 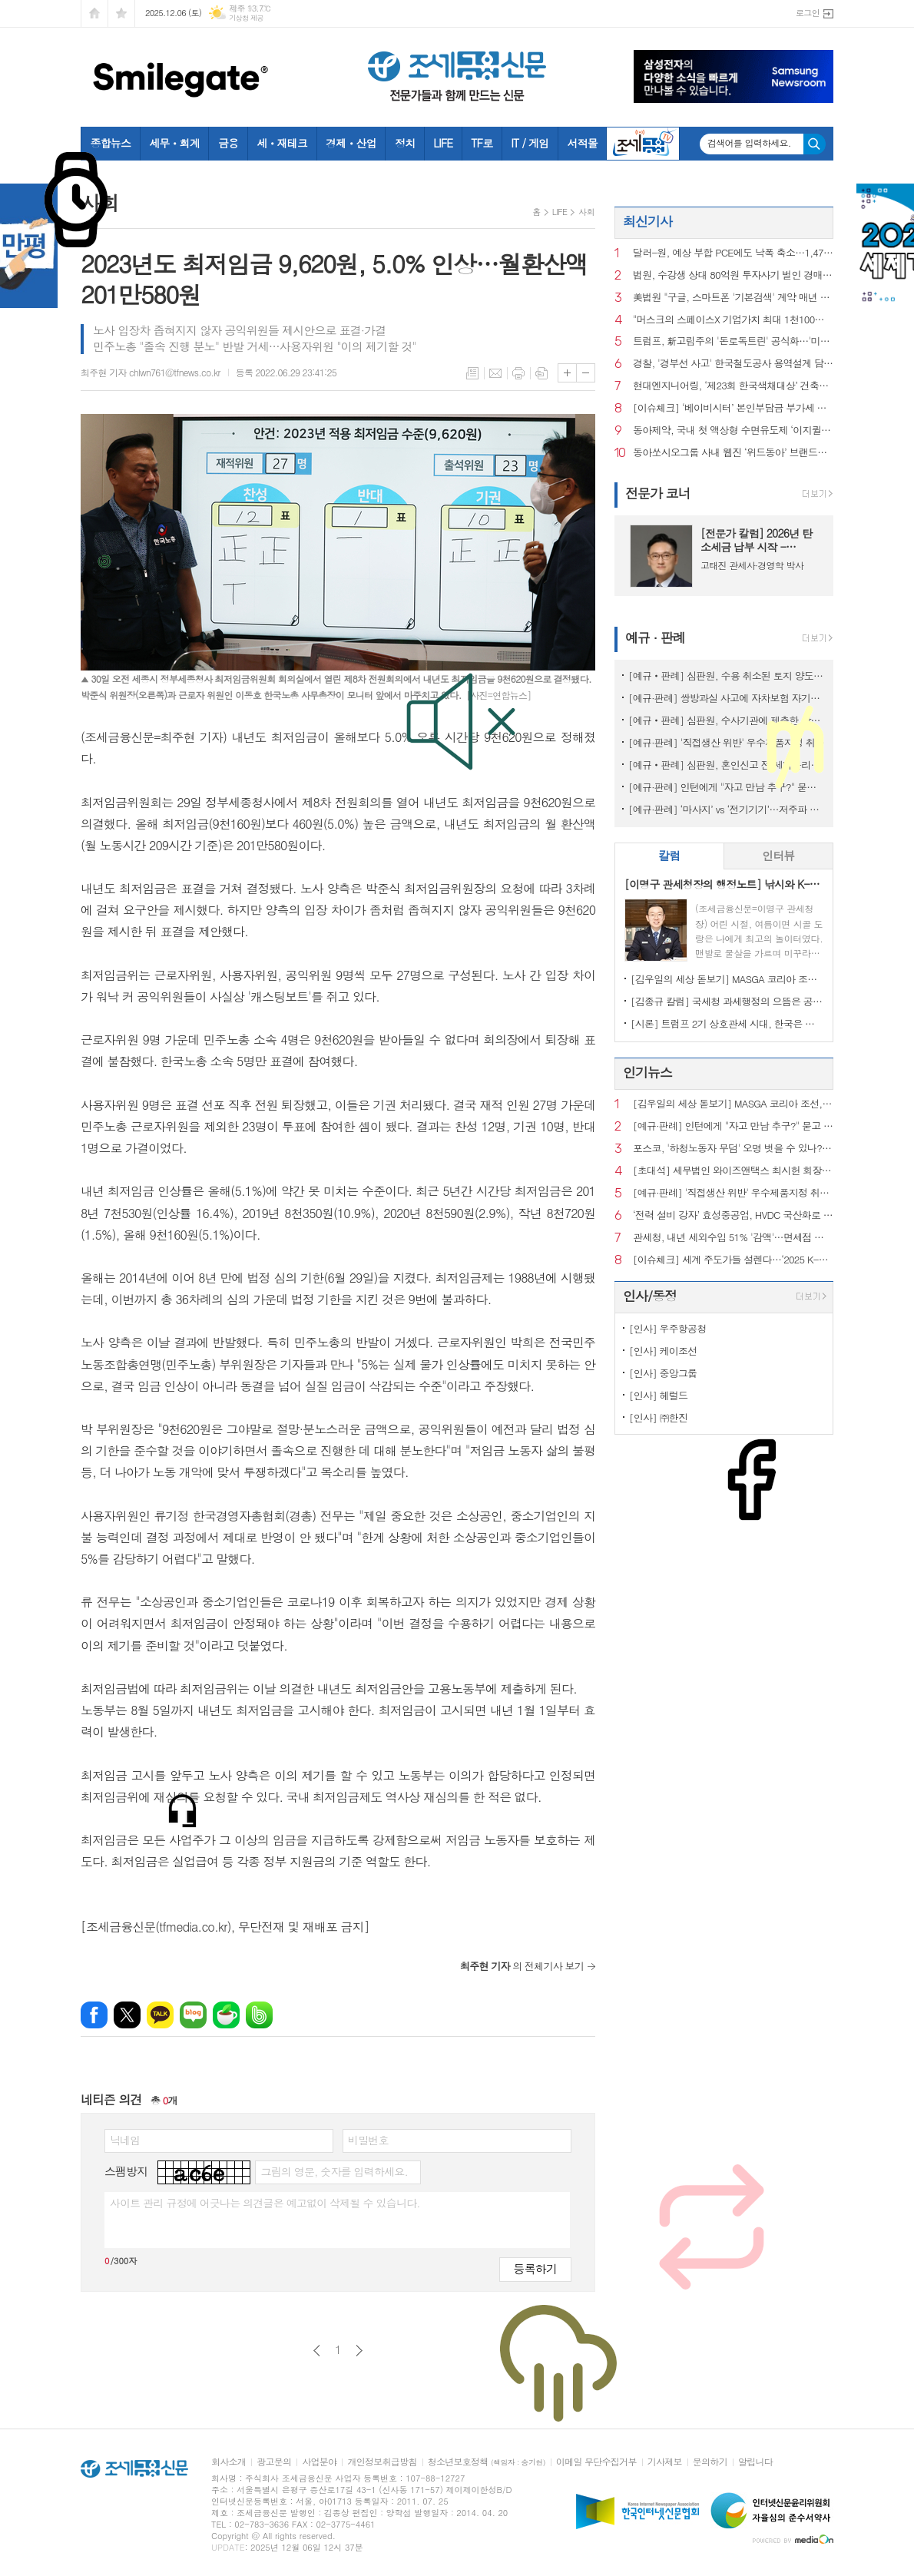 I want to click on indicates rainy weather conditions, so click(x=558, y=2363).